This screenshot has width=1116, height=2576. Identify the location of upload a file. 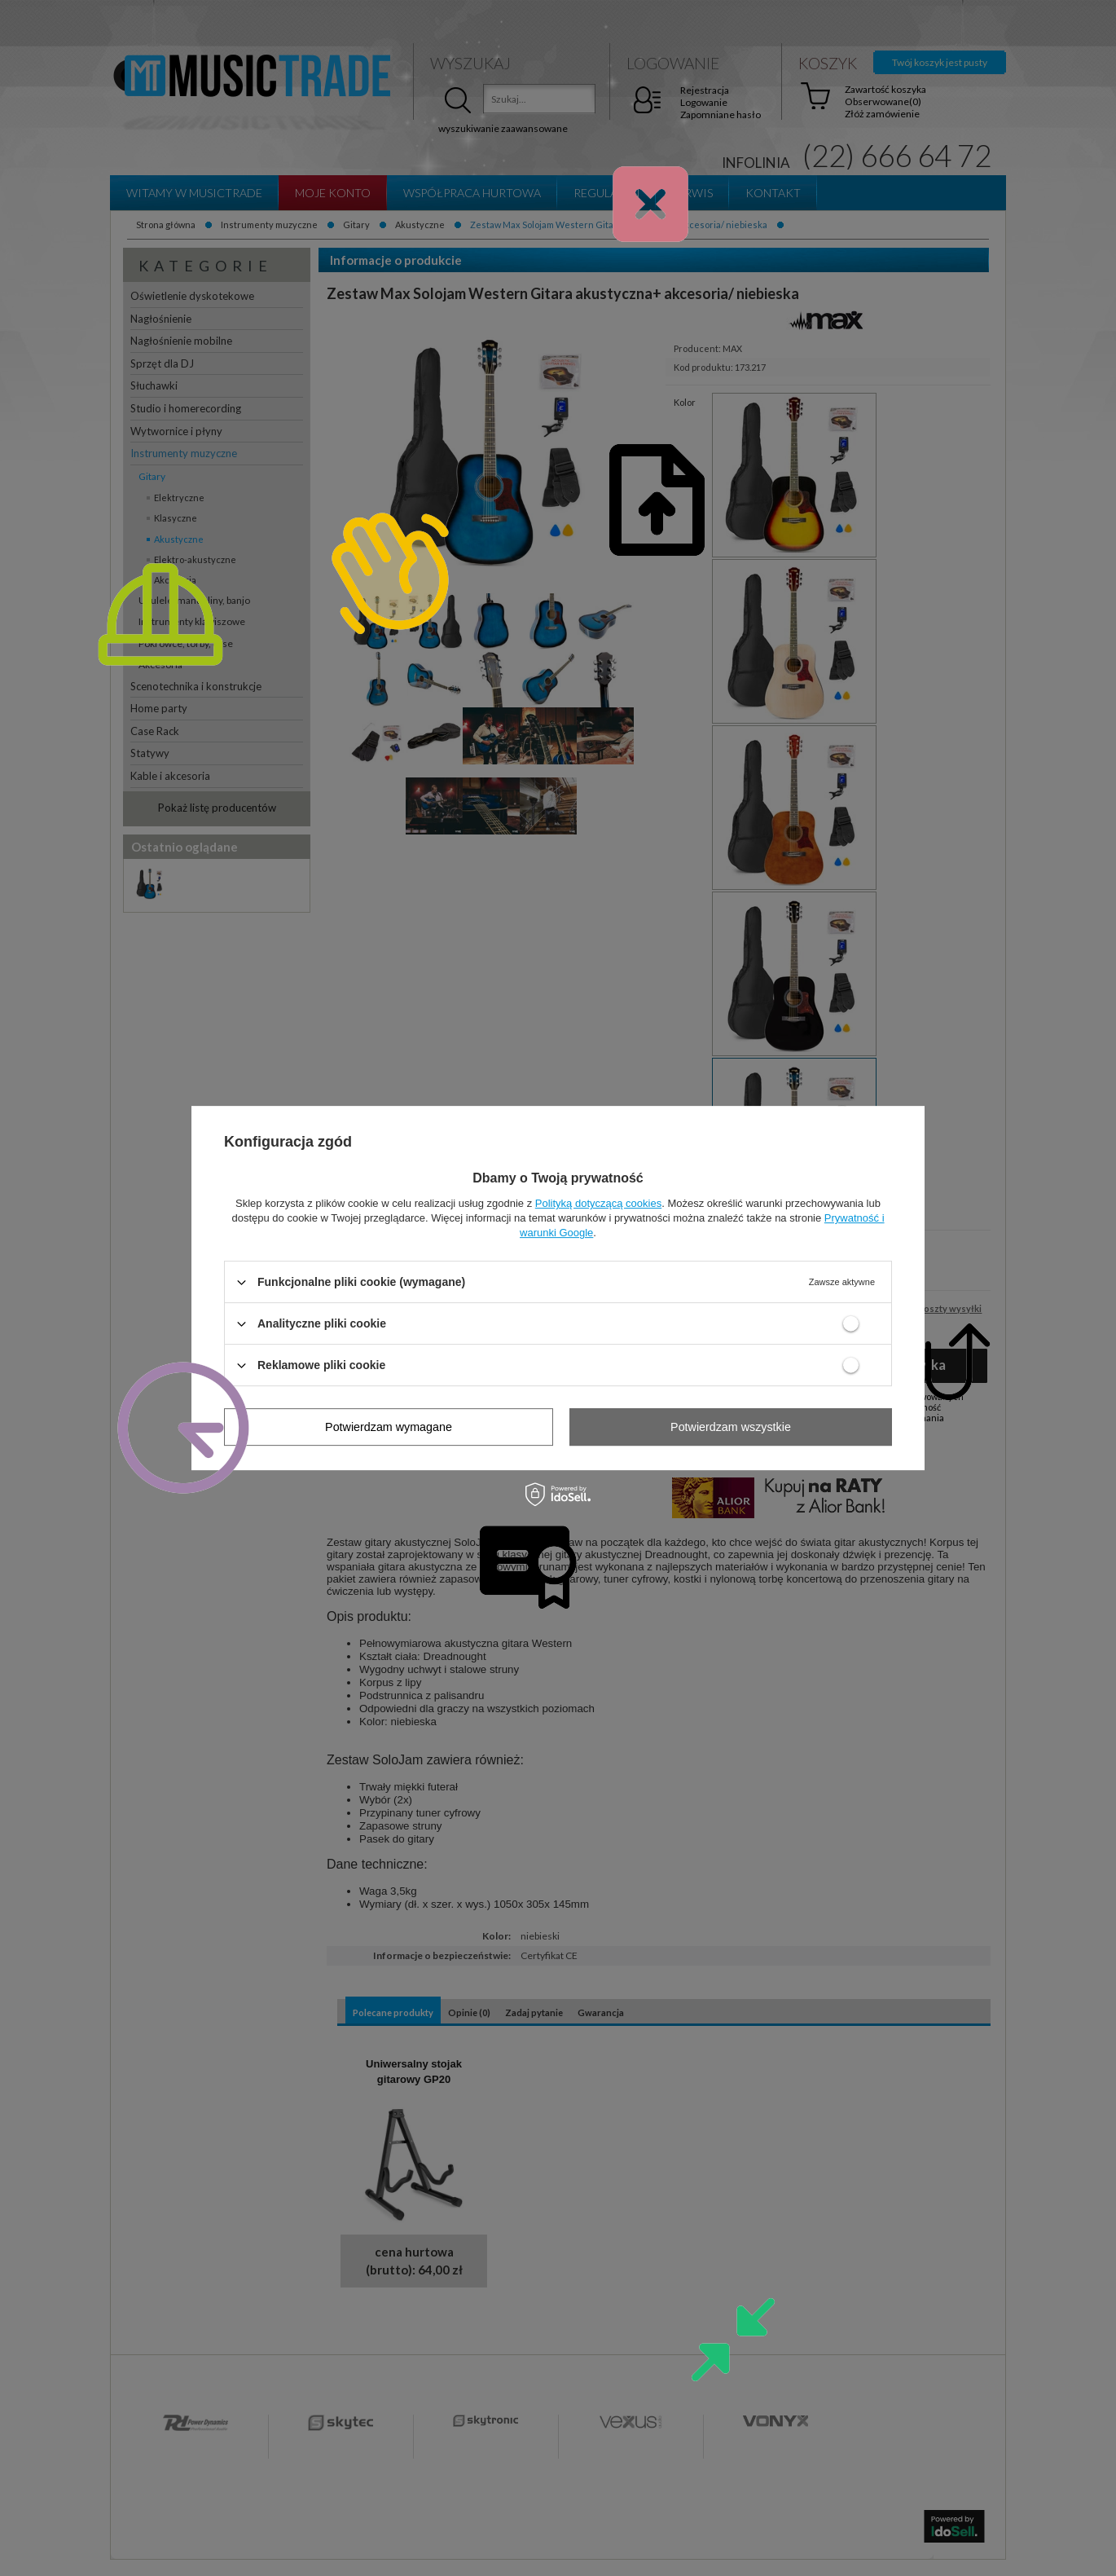
(657, 500).